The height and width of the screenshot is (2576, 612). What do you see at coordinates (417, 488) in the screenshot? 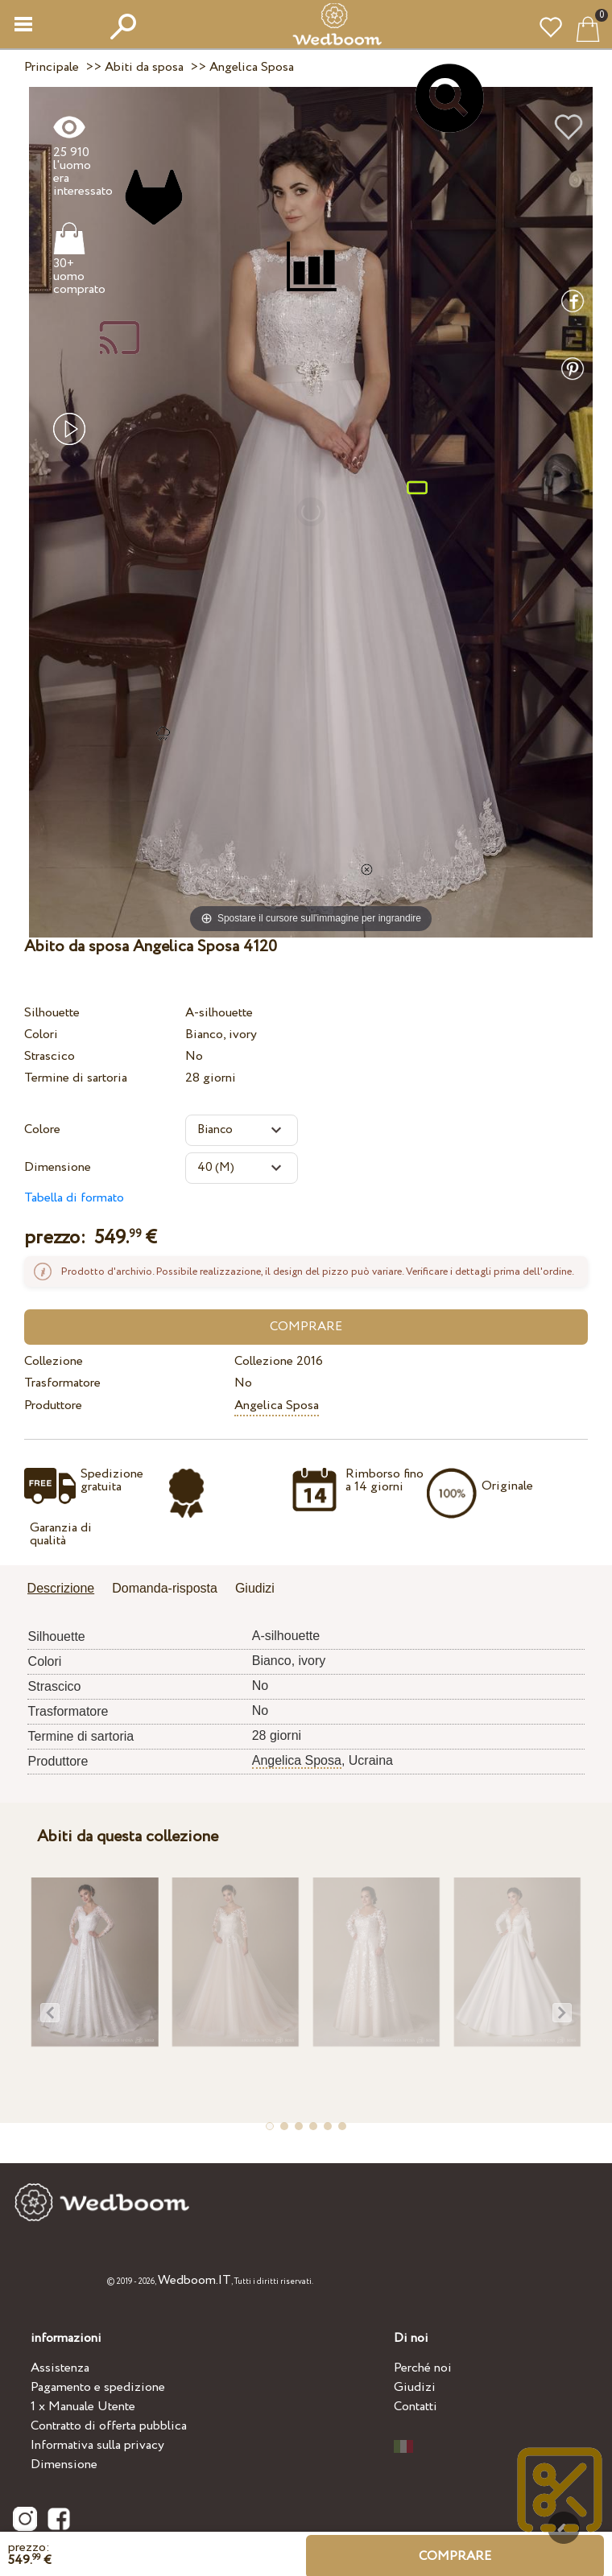
I see `toggle to landscape orientation` at bounding box center [417, 488].